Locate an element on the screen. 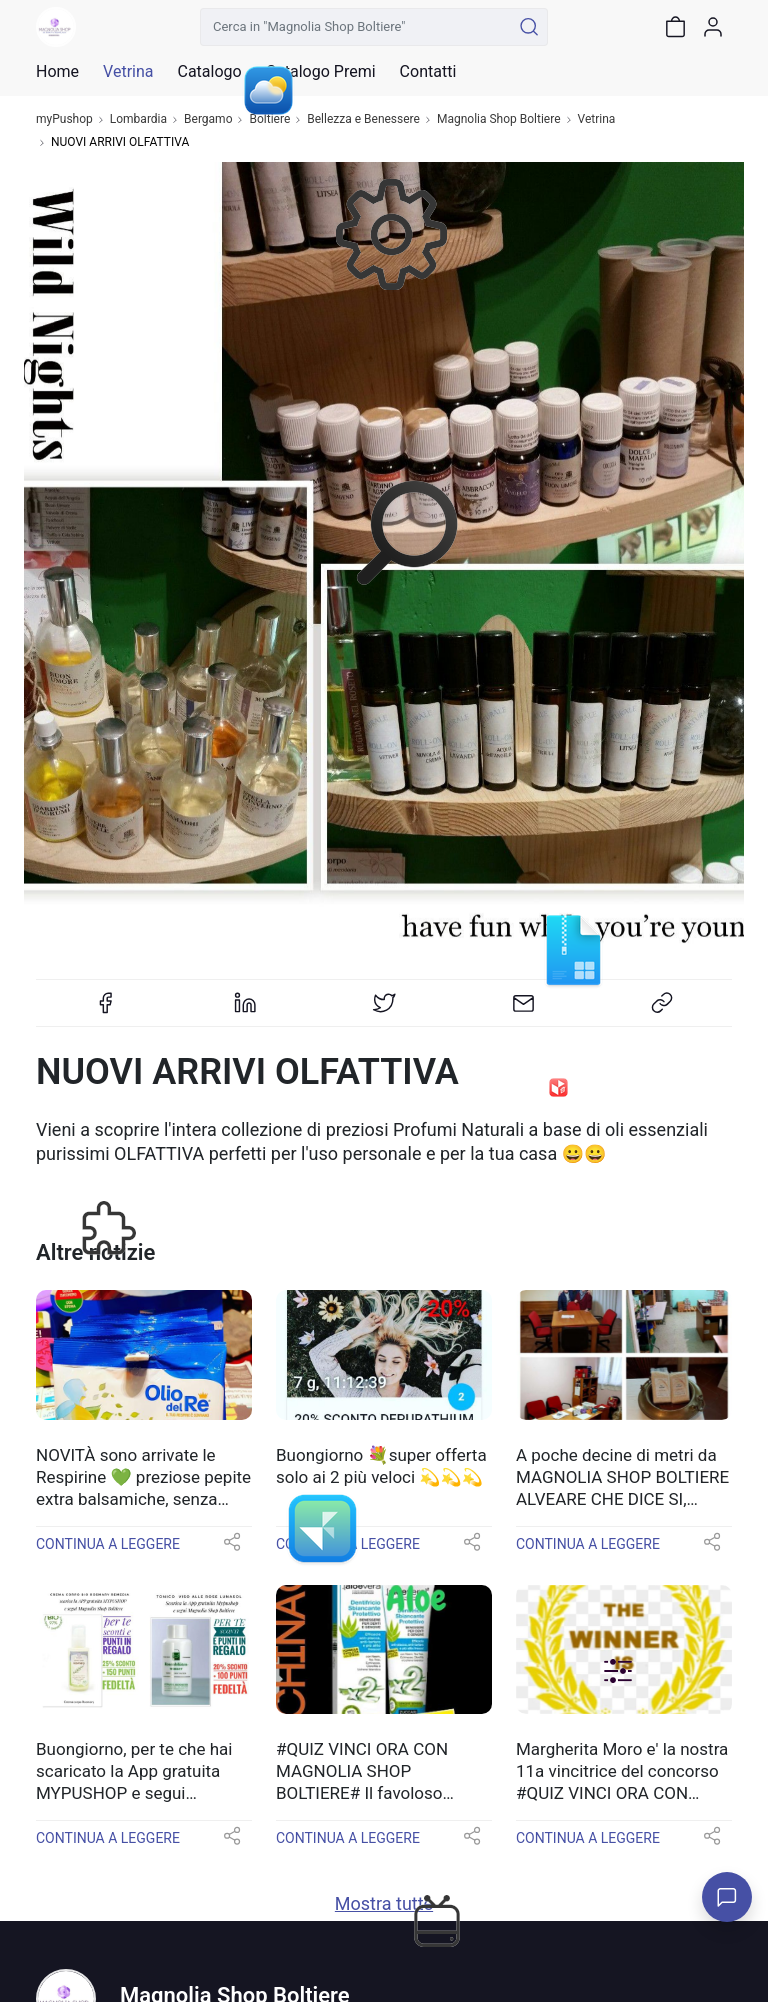 The width and height of the screenshot is (768, 2002). access system preferences or settings is located at coordinates (618, 1671).